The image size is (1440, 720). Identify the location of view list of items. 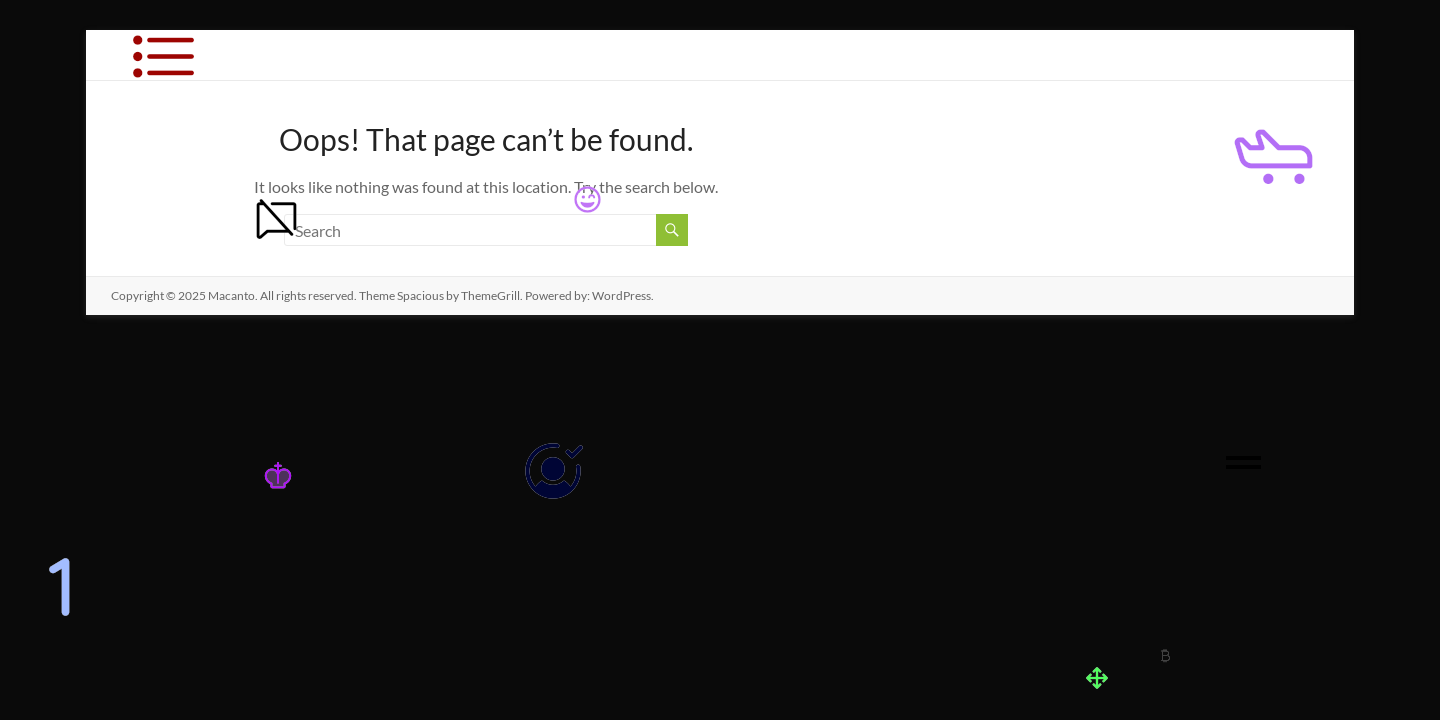
(163, 56).